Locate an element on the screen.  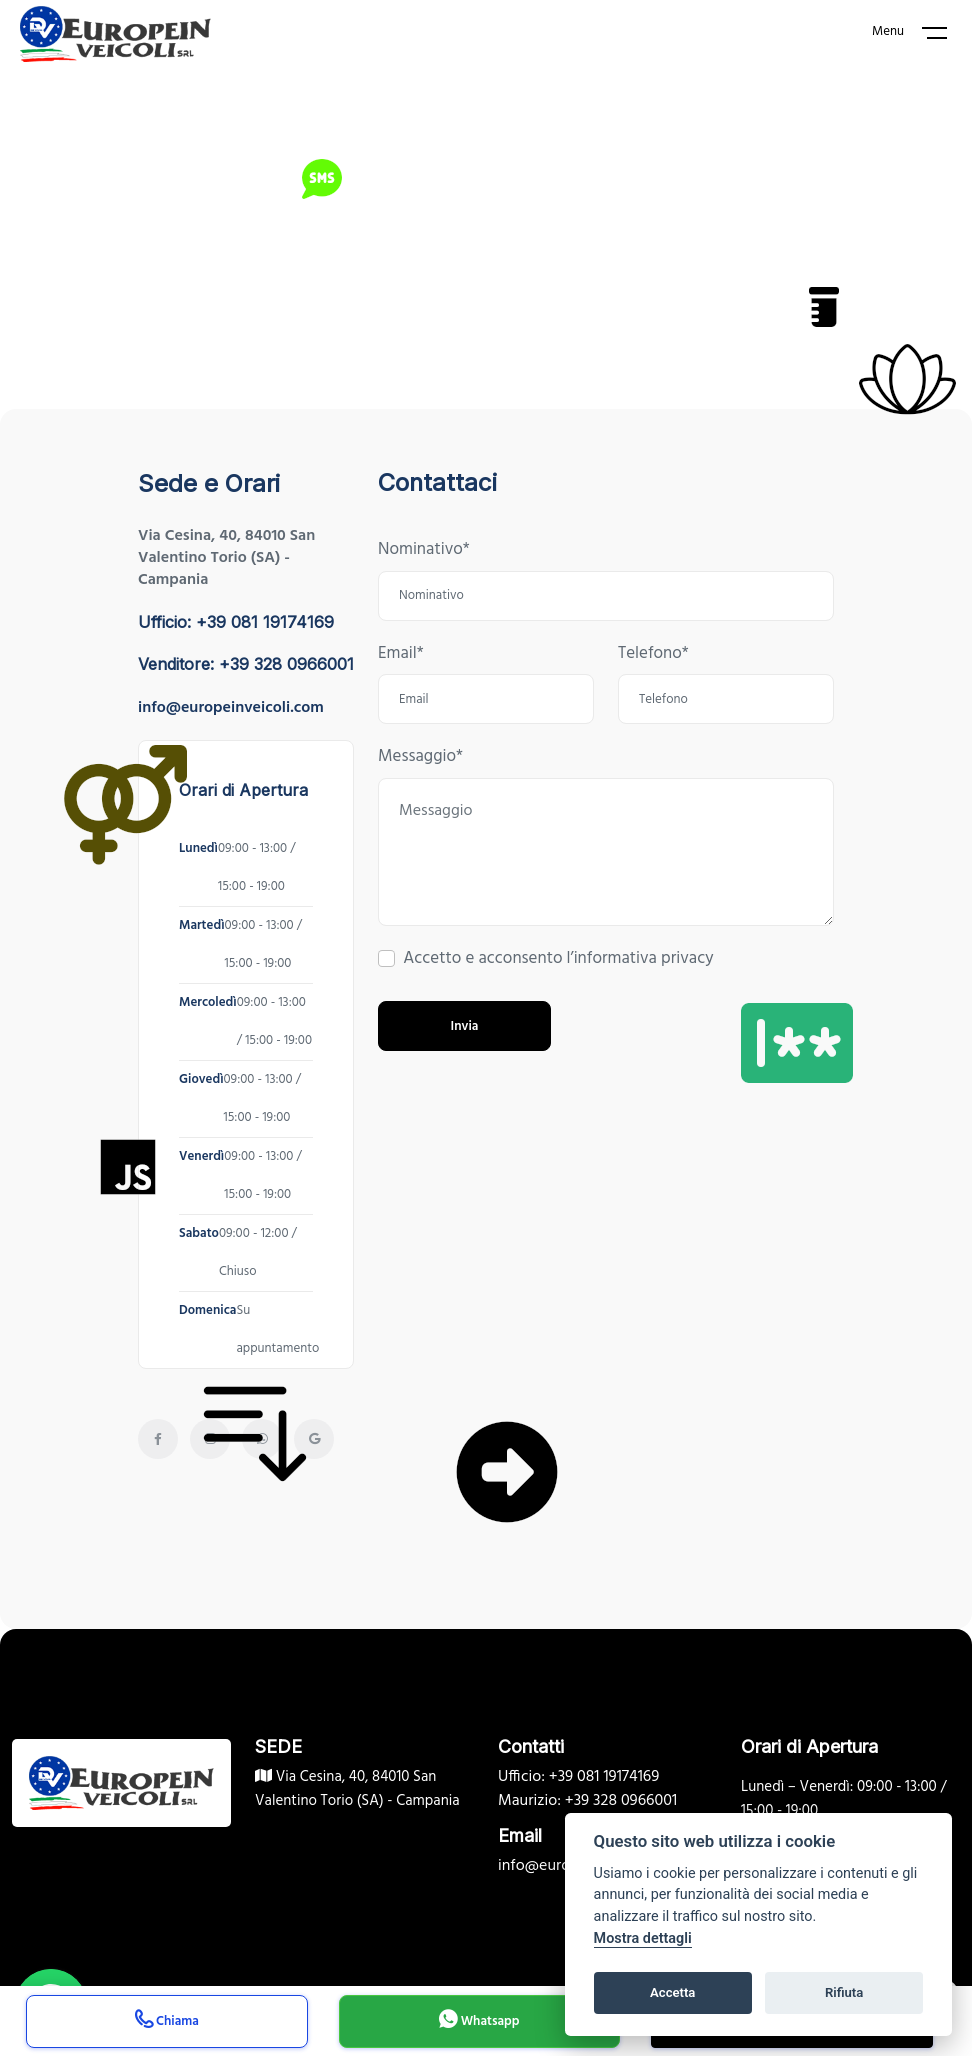
javascript programming language logo is located at coordinates (128, 1167).